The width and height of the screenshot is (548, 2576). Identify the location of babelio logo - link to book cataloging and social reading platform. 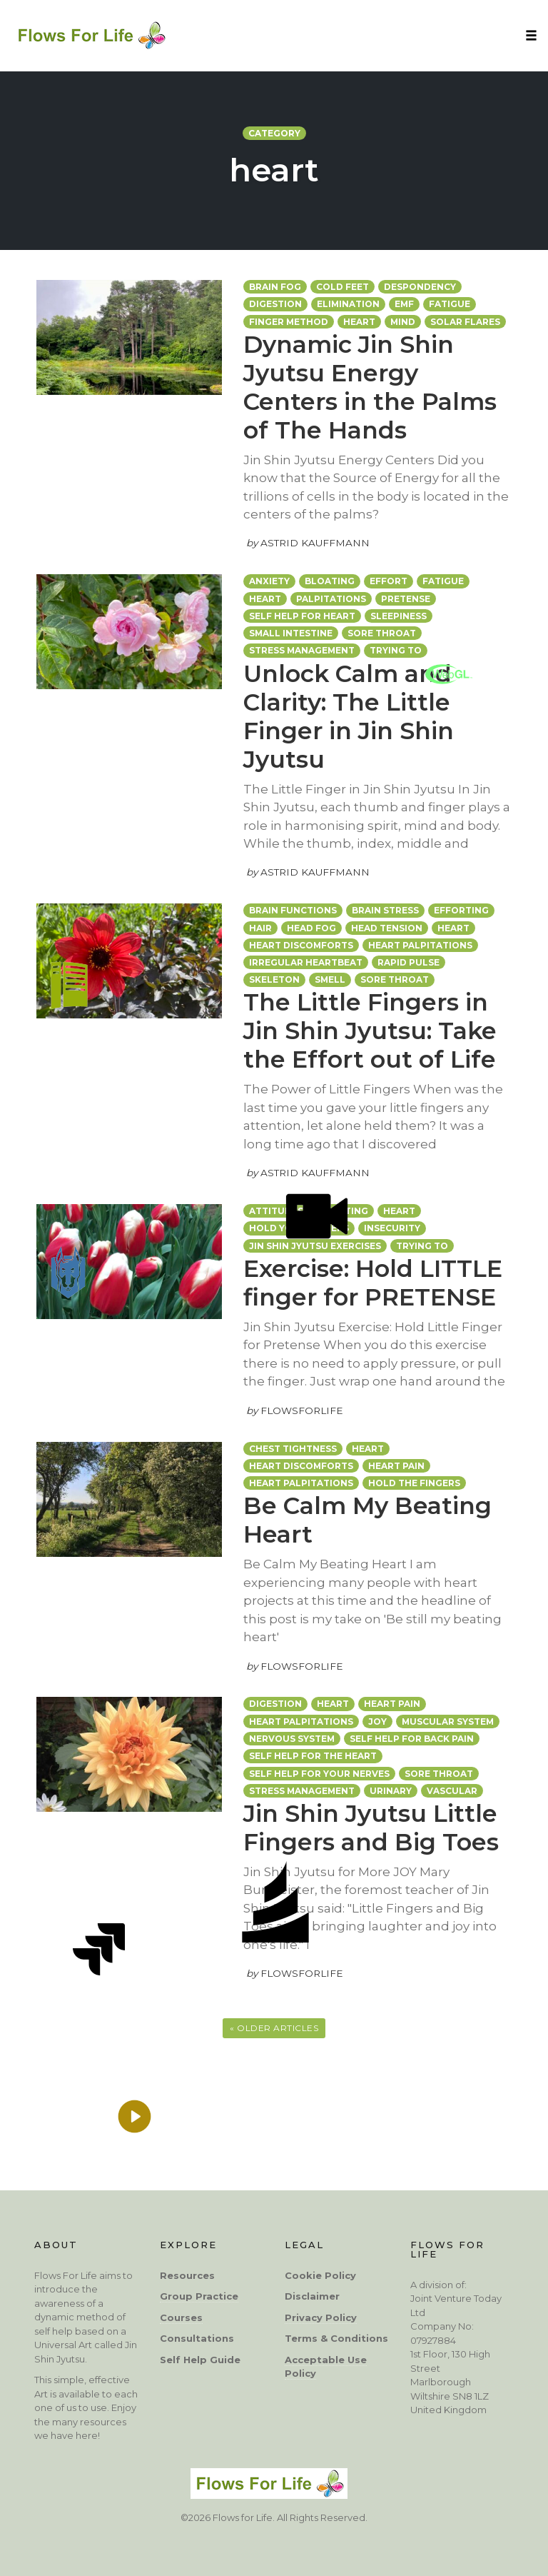
(275, 1902).